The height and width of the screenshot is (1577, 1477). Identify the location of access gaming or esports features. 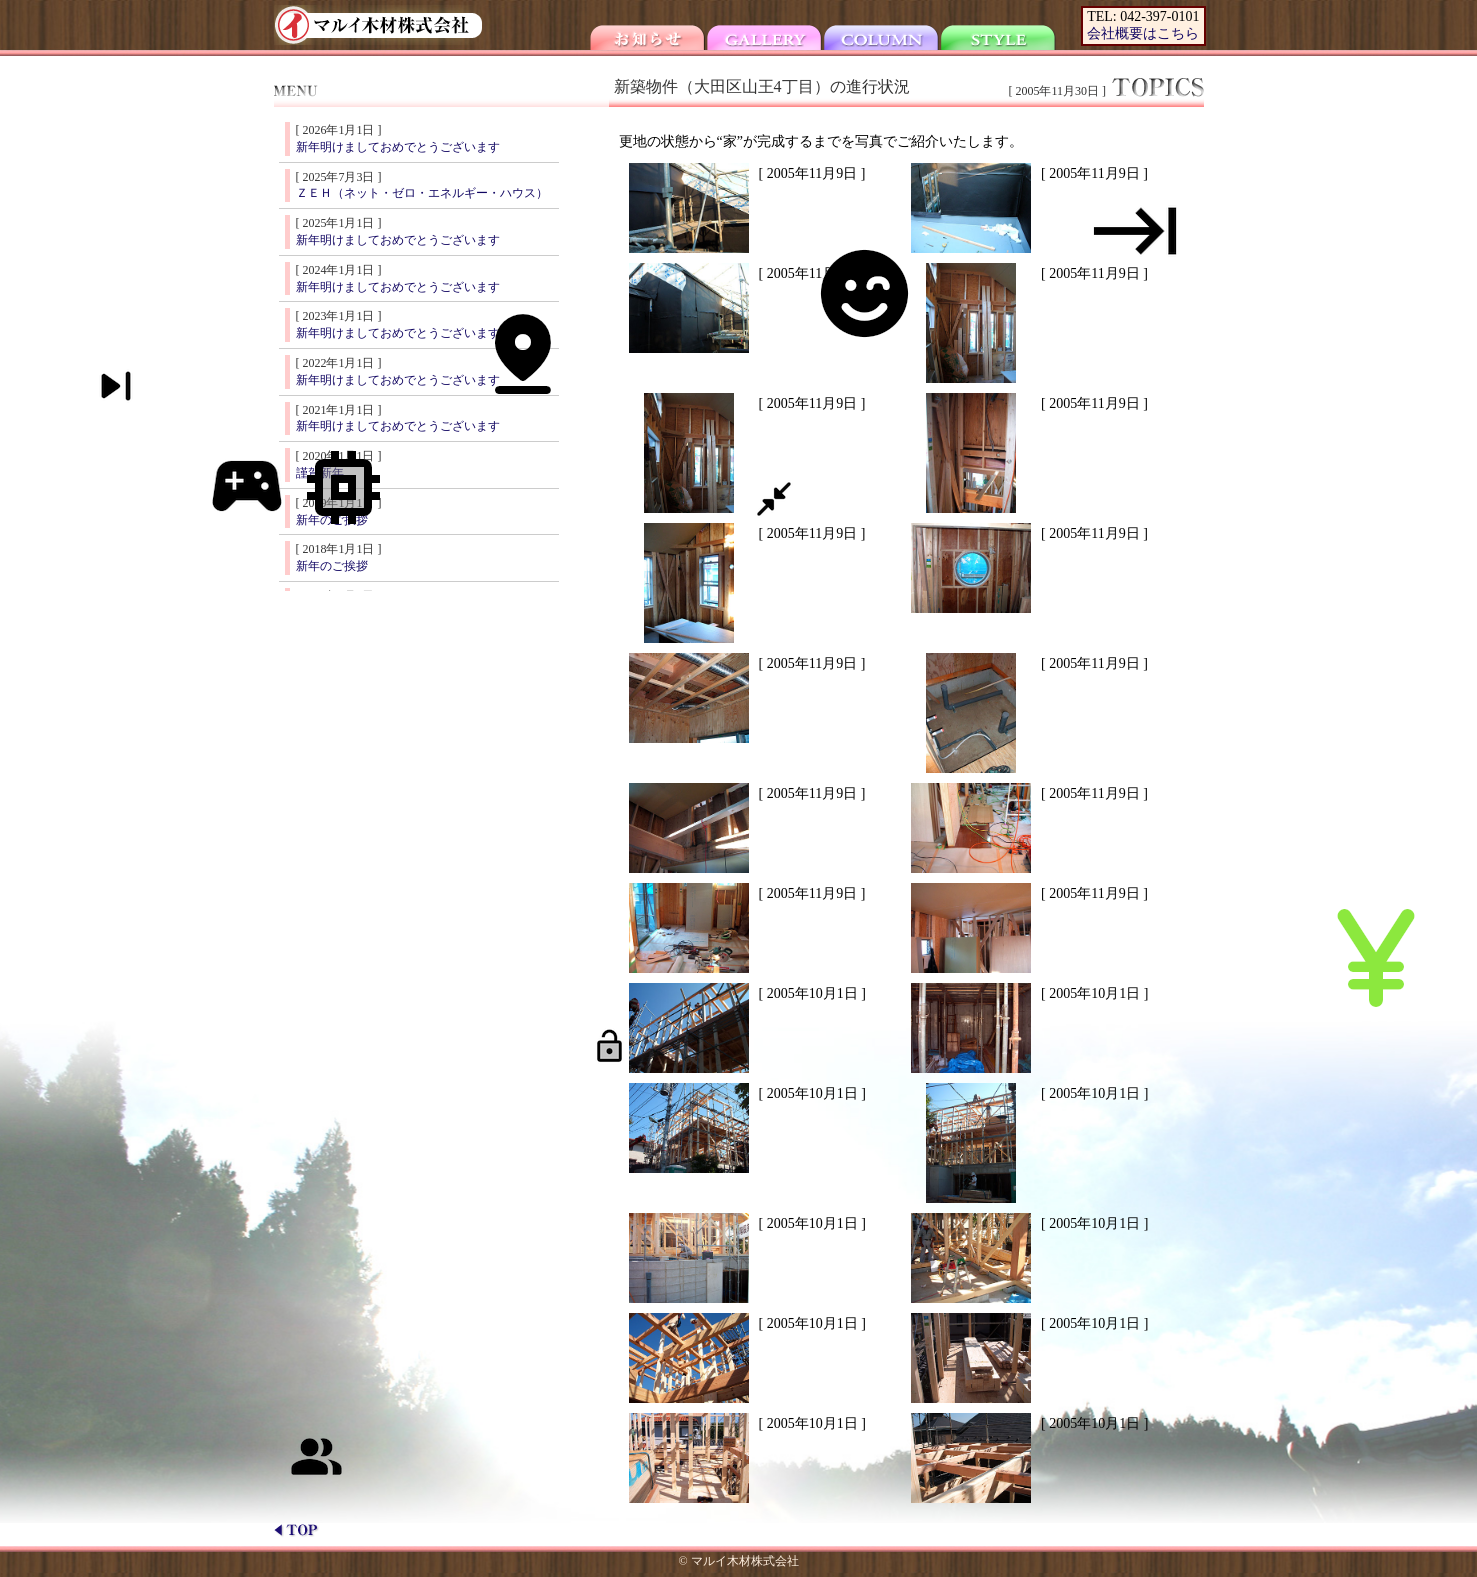
(247, 486).